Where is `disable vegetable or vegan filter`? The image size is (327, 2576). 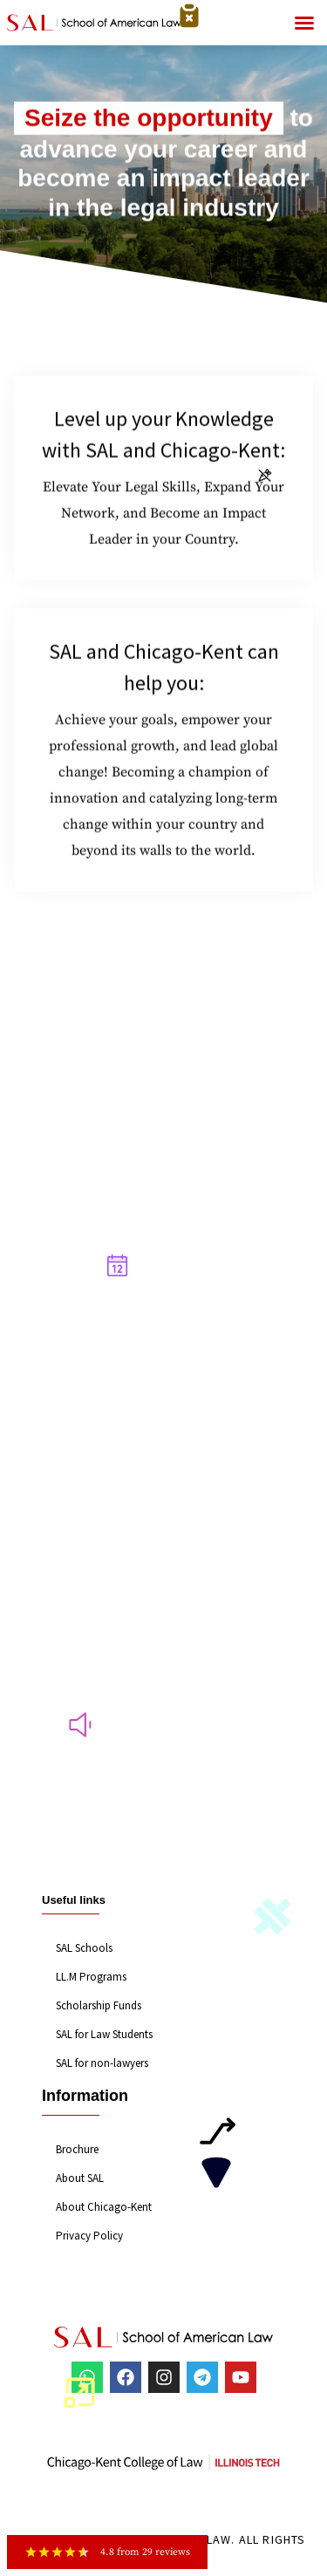
disable vegetable or vegan filter is located at coordinates (264, 475).